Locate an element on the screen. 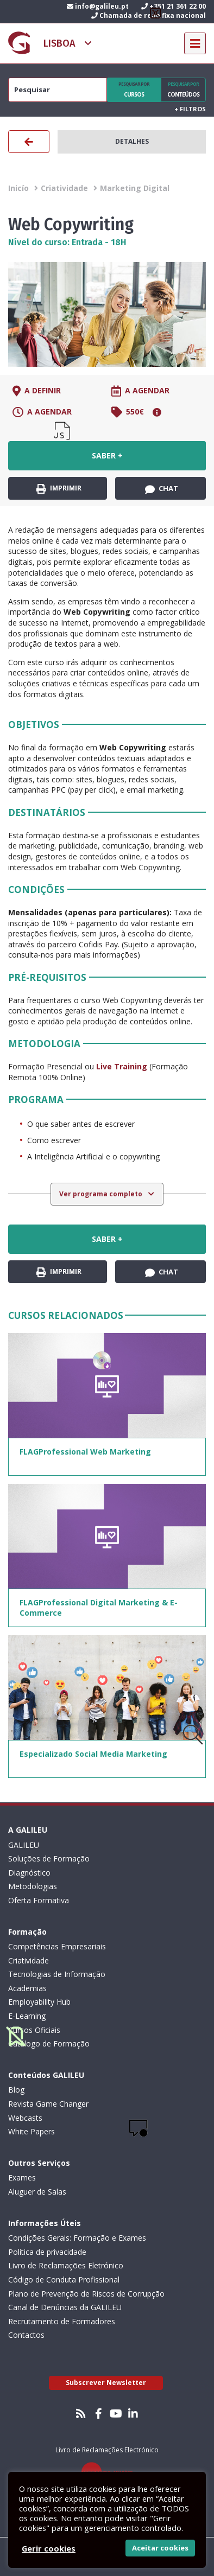 The image size is (214, 2576). burn data to a dvd disc is located at coordinates (102, 1360).